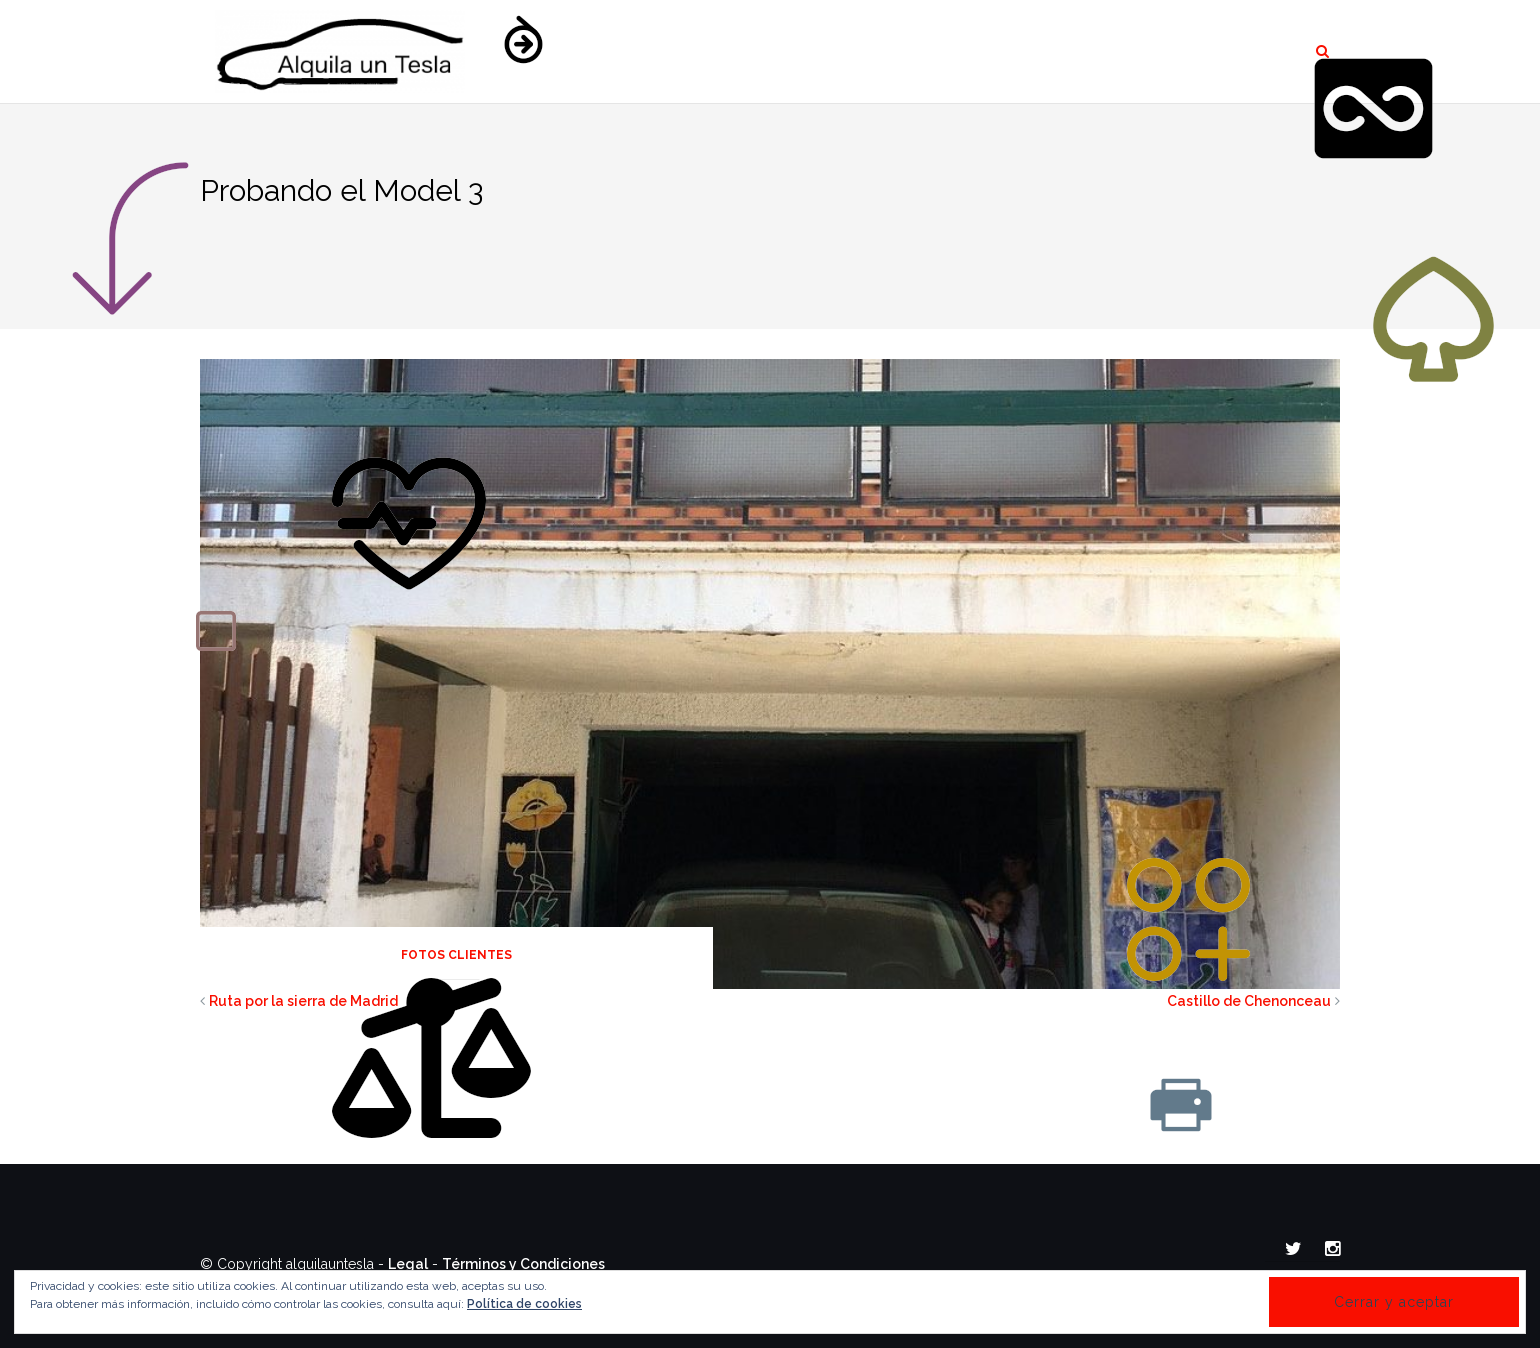 Image resolution: width=1540 pixels, height=1348 pixels. Describe the element at coordinates (130, 238) in the screenshot. I see `go back and down in navigation` at that location.